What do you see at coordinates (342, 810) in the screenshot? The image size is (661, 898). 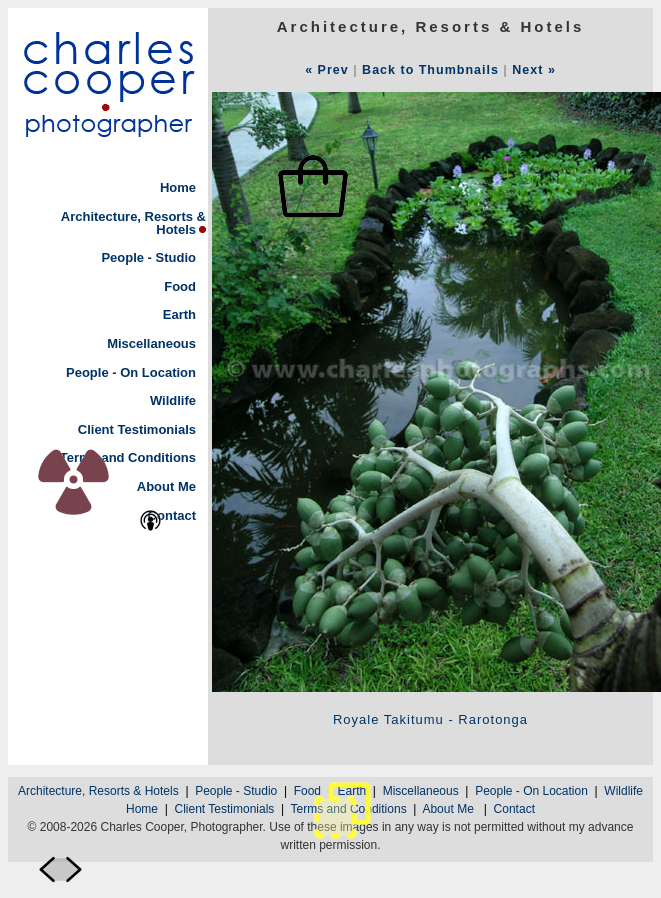 I see `bring selection to front layer` at bounding box center [342, 810].